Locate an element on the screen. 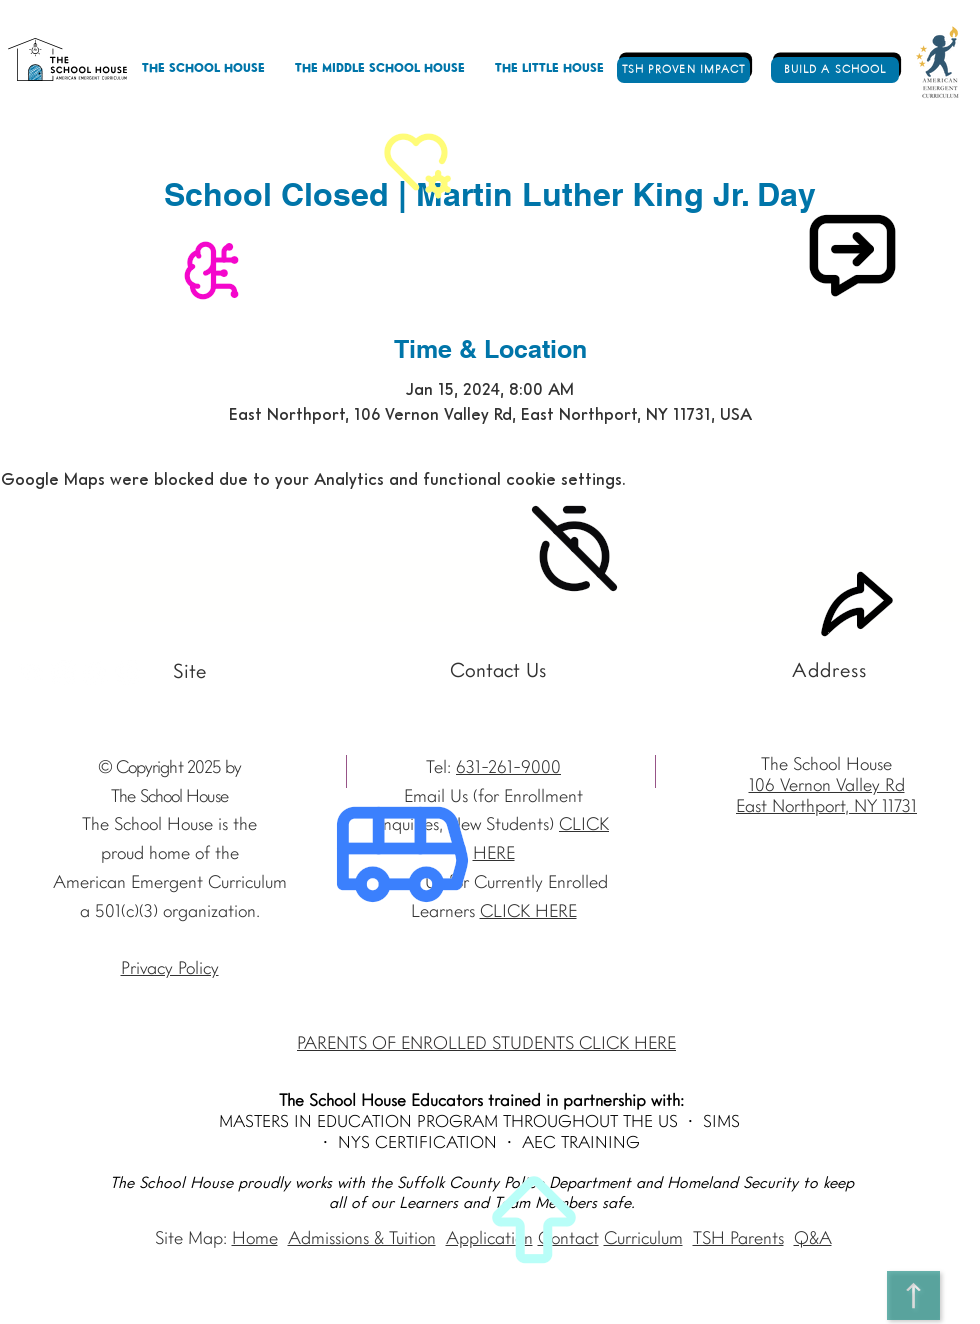  upvote or like content is located at coordinates (534, 1222).